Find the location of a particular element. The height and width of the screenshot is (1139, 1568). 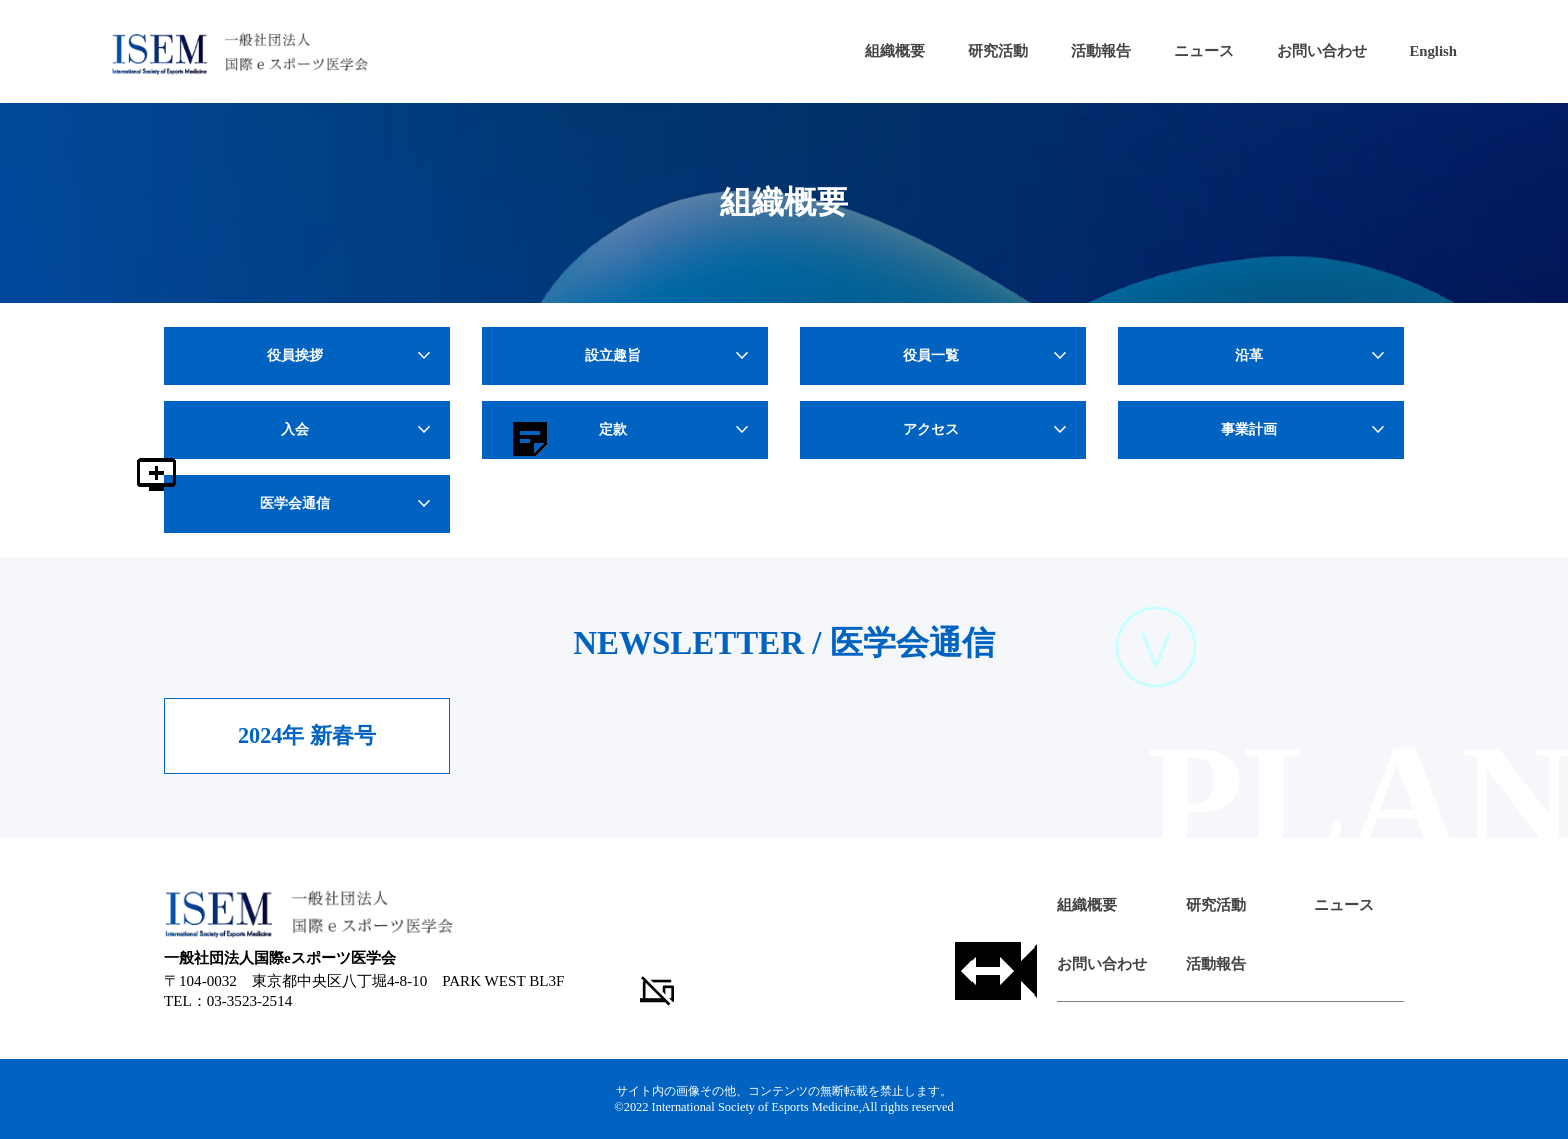

switch between front and rear camera during video recording is located at coordinates (996, 971).